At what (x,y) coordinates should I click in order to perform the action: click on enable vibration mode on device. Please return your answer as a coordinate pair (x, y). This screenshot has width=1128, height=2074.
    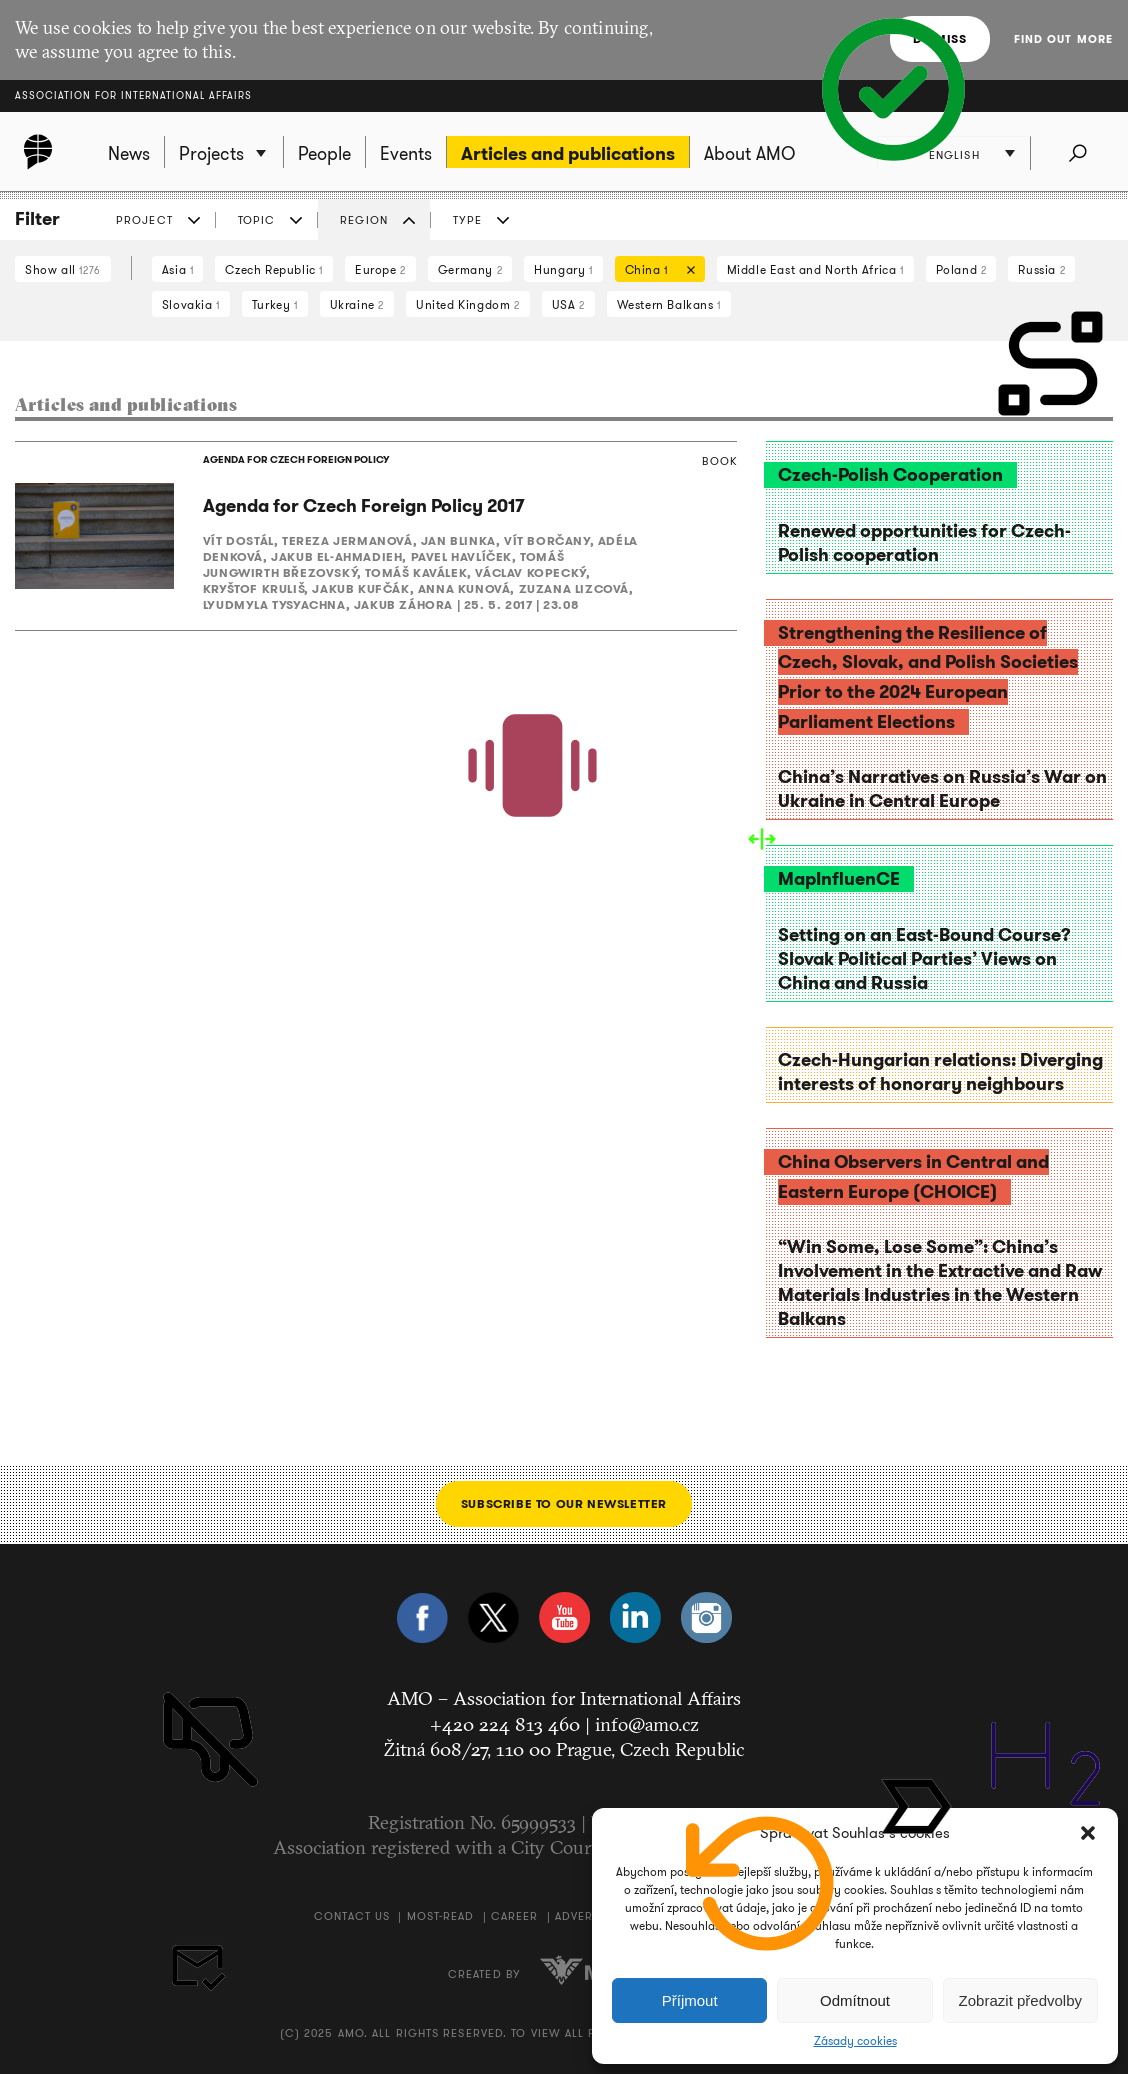
    Looking at the image, I should click on (532, 765).